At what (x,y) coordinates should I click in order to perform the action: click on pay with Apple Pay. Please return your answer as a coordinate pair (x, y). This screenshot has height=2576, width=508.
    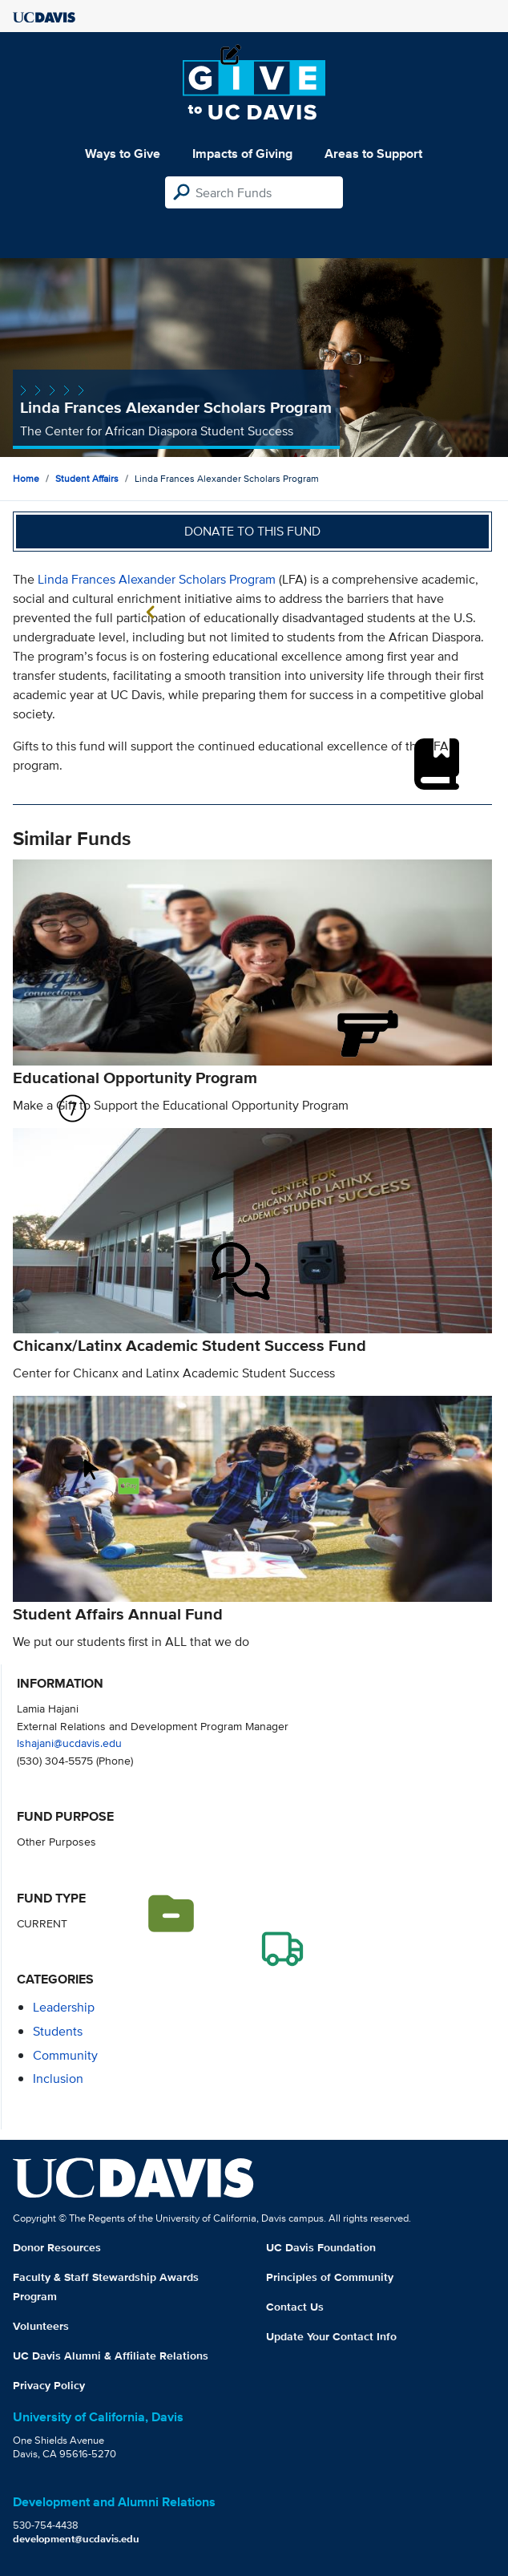
    Looking at the image, I should click on (128, 1486).